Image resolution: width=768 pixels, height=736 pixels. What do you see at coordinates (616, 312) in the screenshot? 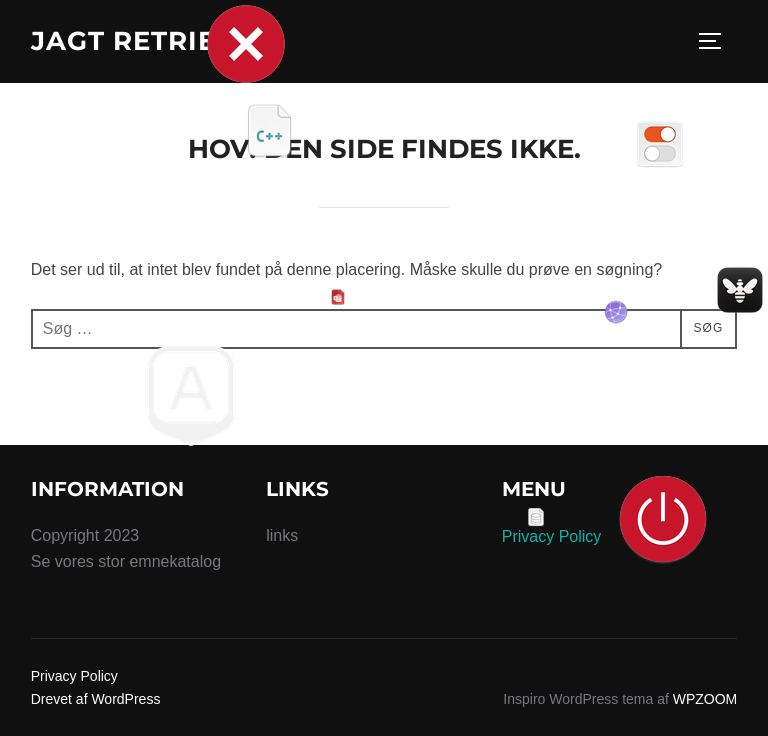
I see `access network workgroup or shared resources` at bounding box center [616, 312].